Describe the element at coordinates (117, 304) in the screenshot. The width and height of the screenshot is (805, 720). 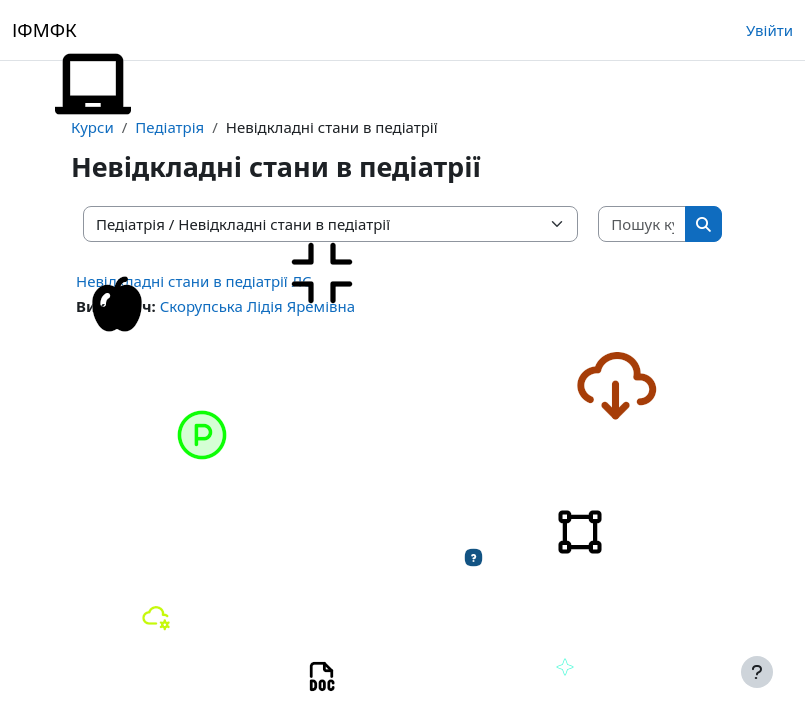
I see `access health or nutrition tracking features` at that location.